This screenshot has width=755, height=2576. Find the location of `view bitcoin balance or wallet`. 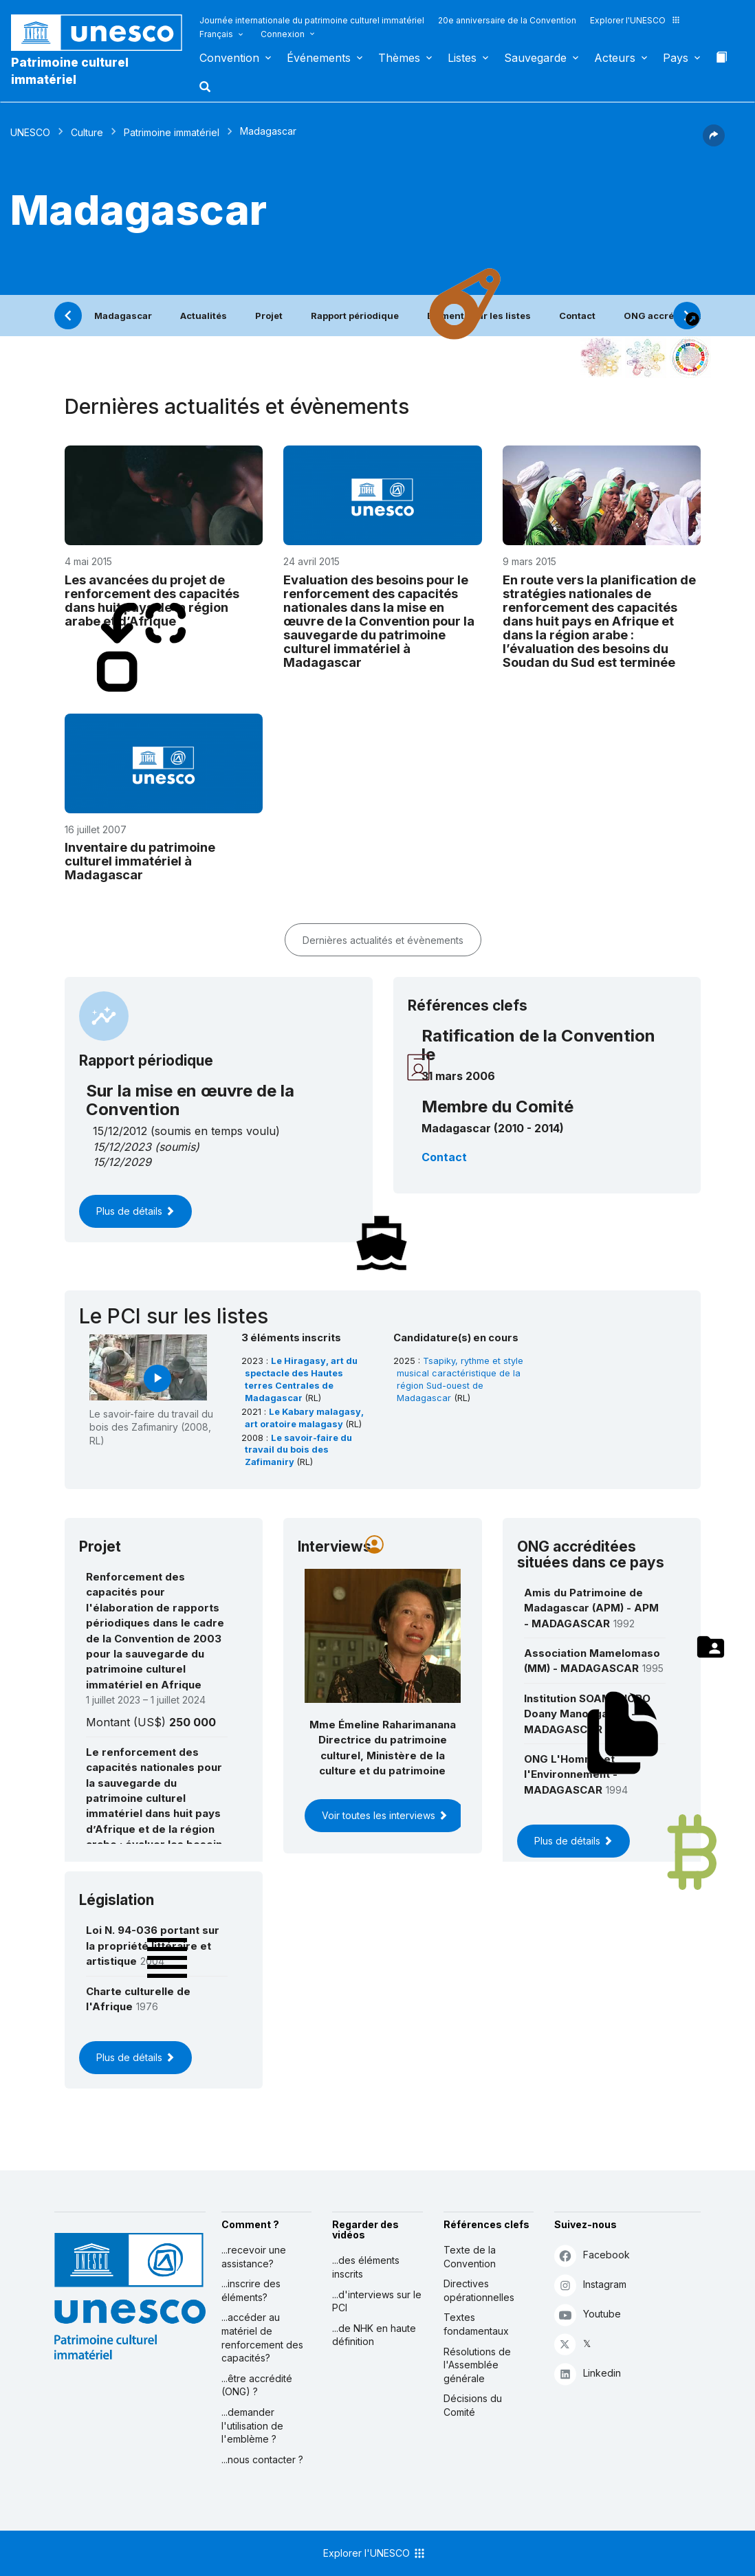

view bitcoin balance or wallet is located at coordinates (694, 1852).